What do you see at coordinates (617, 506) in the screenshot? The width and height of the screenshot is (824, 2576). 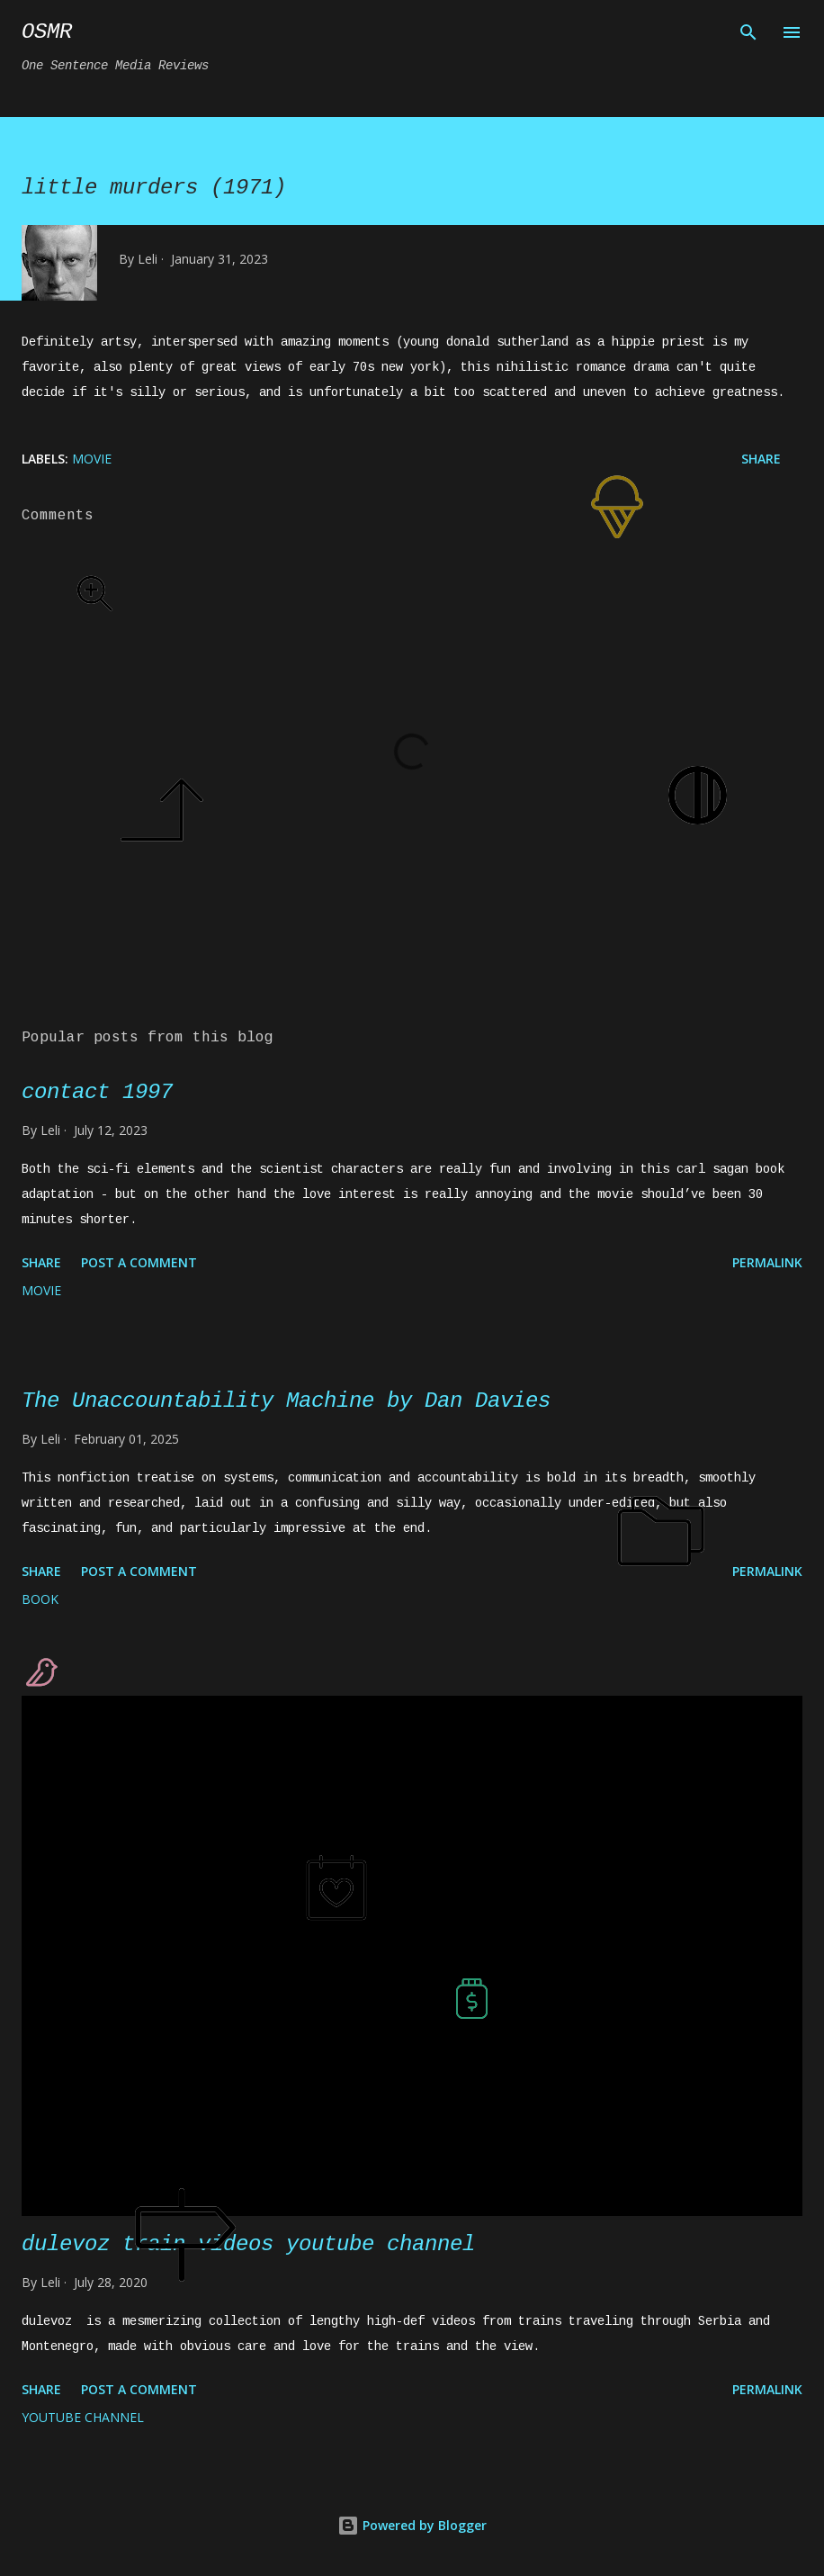 I see `browse desserts or frozen treats category` at bounding box center [617, 506].